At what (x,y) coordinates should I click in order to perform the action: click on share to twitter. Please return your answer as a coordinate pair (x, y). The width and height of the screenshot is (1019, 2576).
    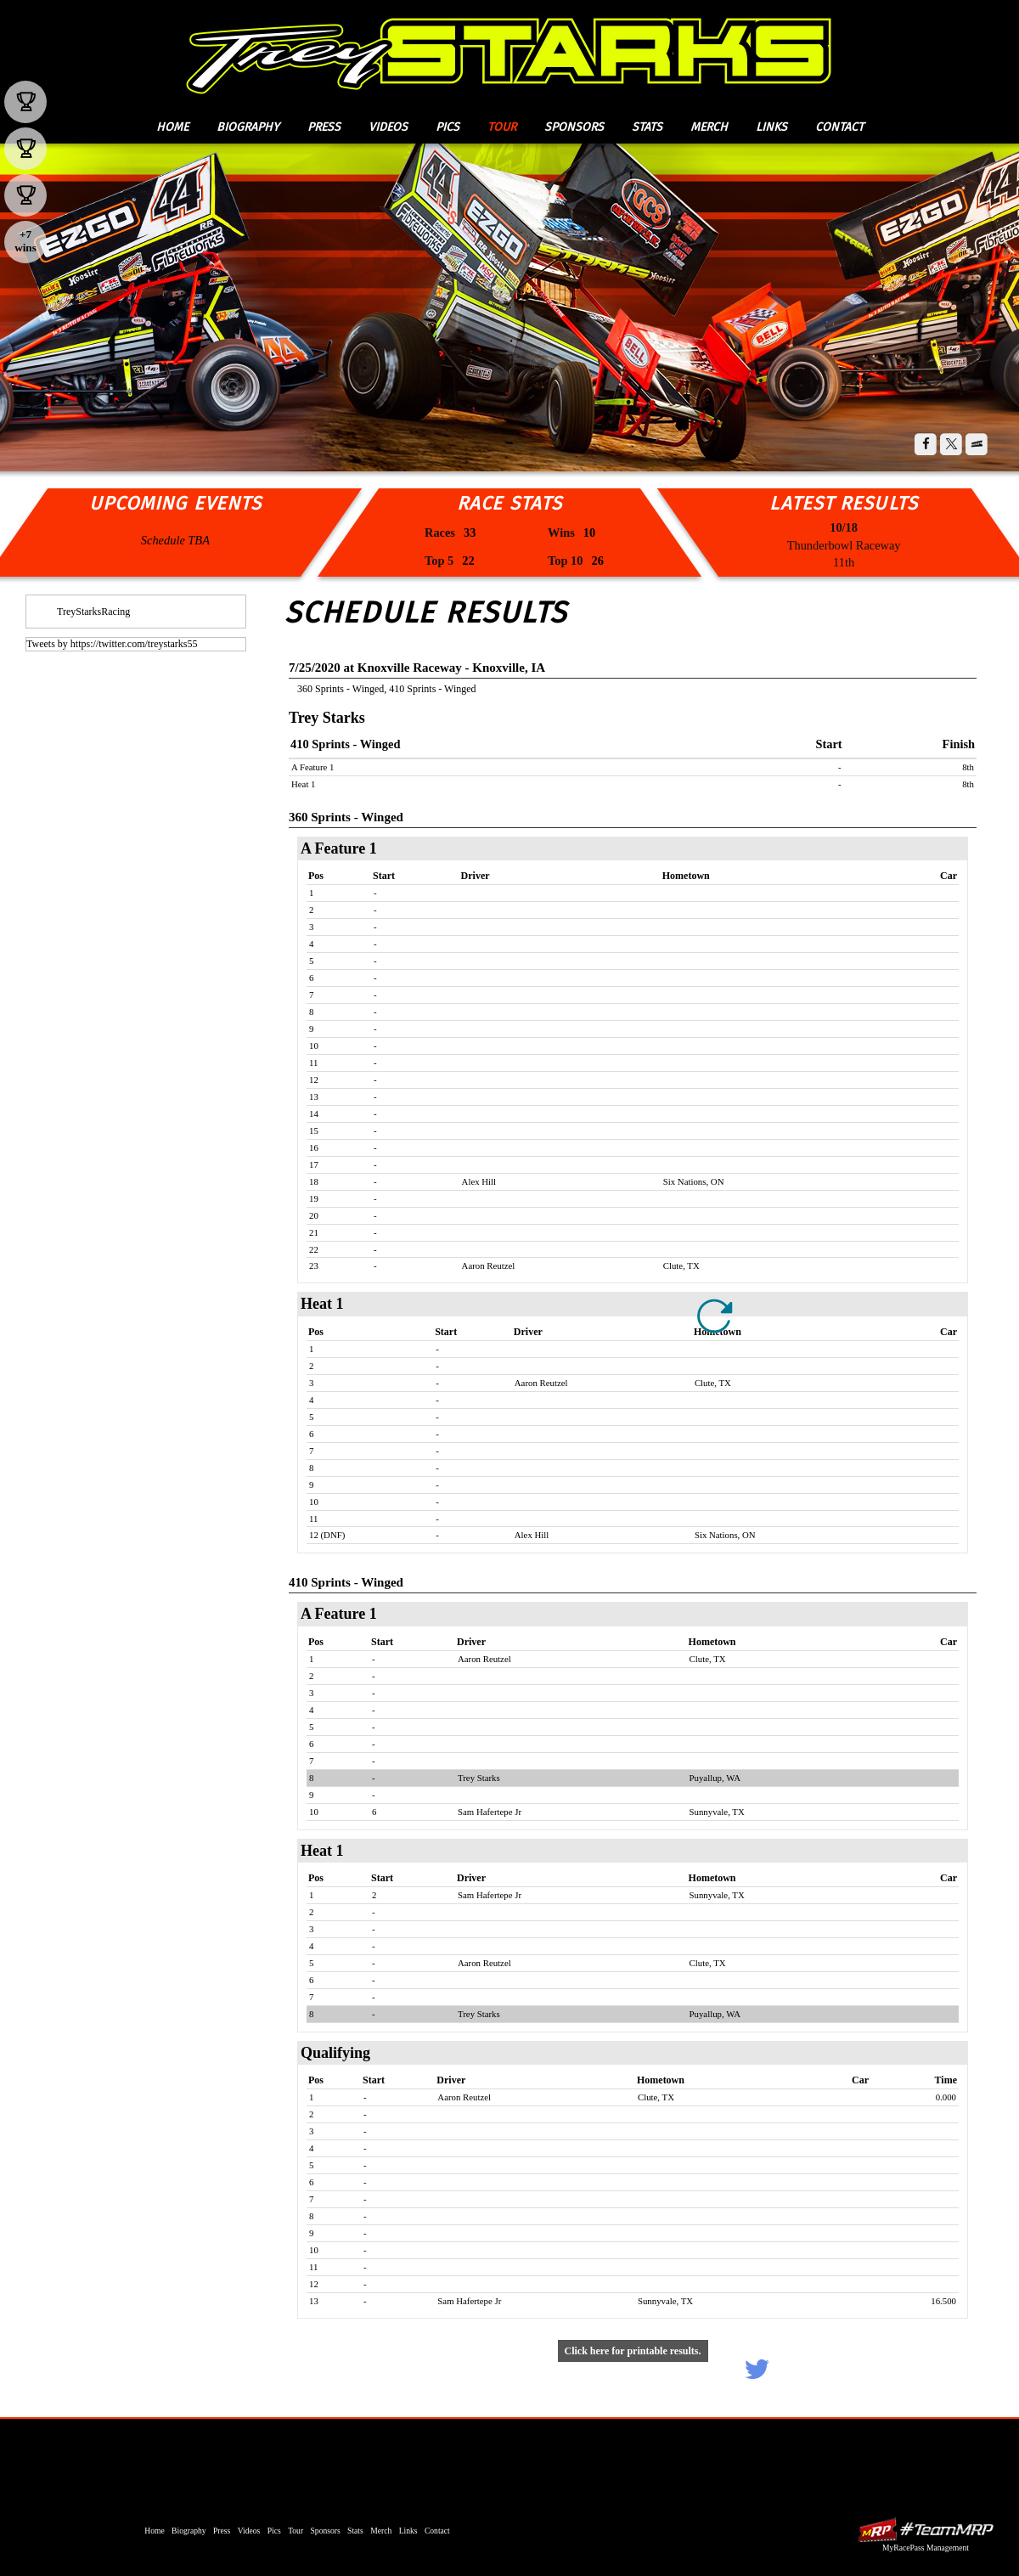
    Looking at the image, I should click on (757, 2369).